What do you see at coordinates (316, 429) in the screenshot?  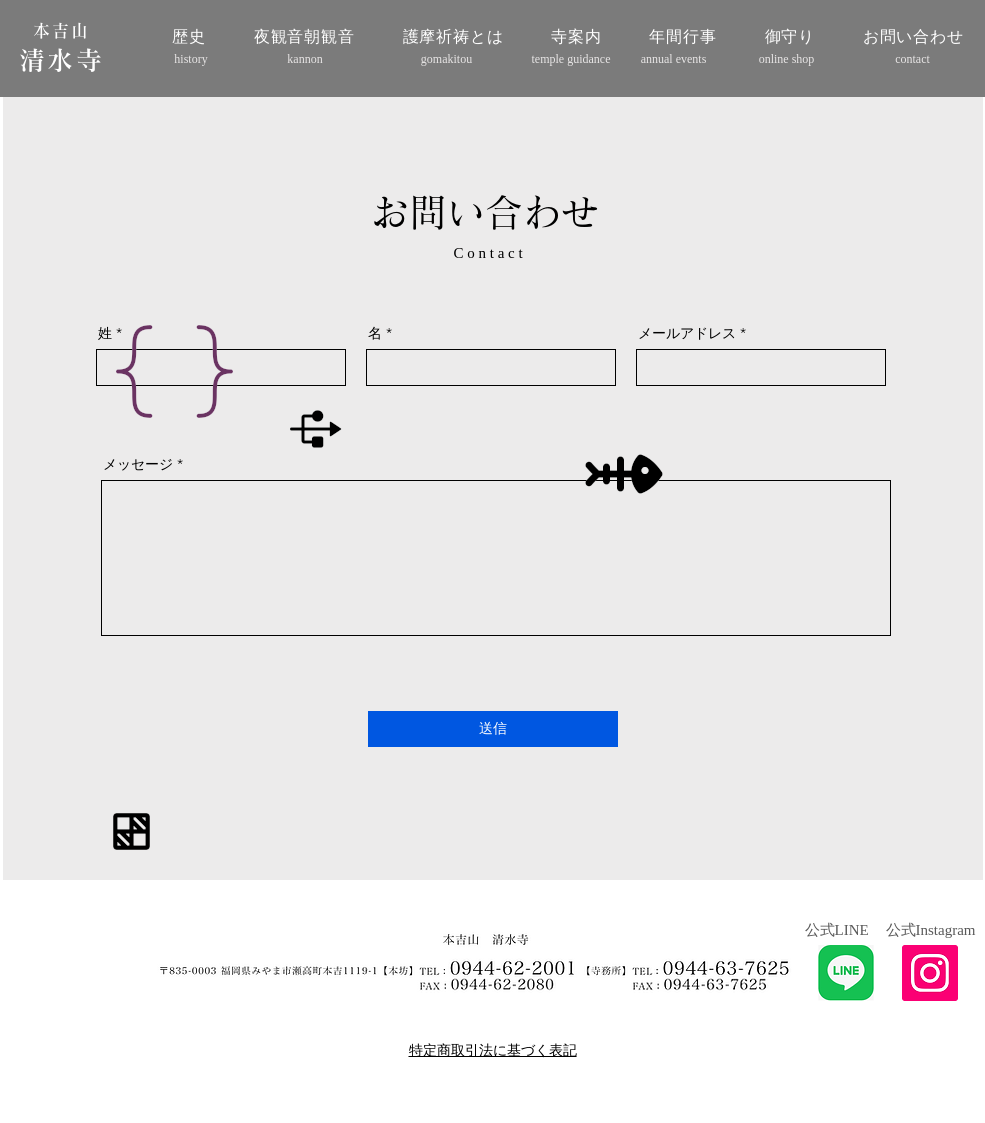 I see `connect a usb device` at bounding box center [316, 429].